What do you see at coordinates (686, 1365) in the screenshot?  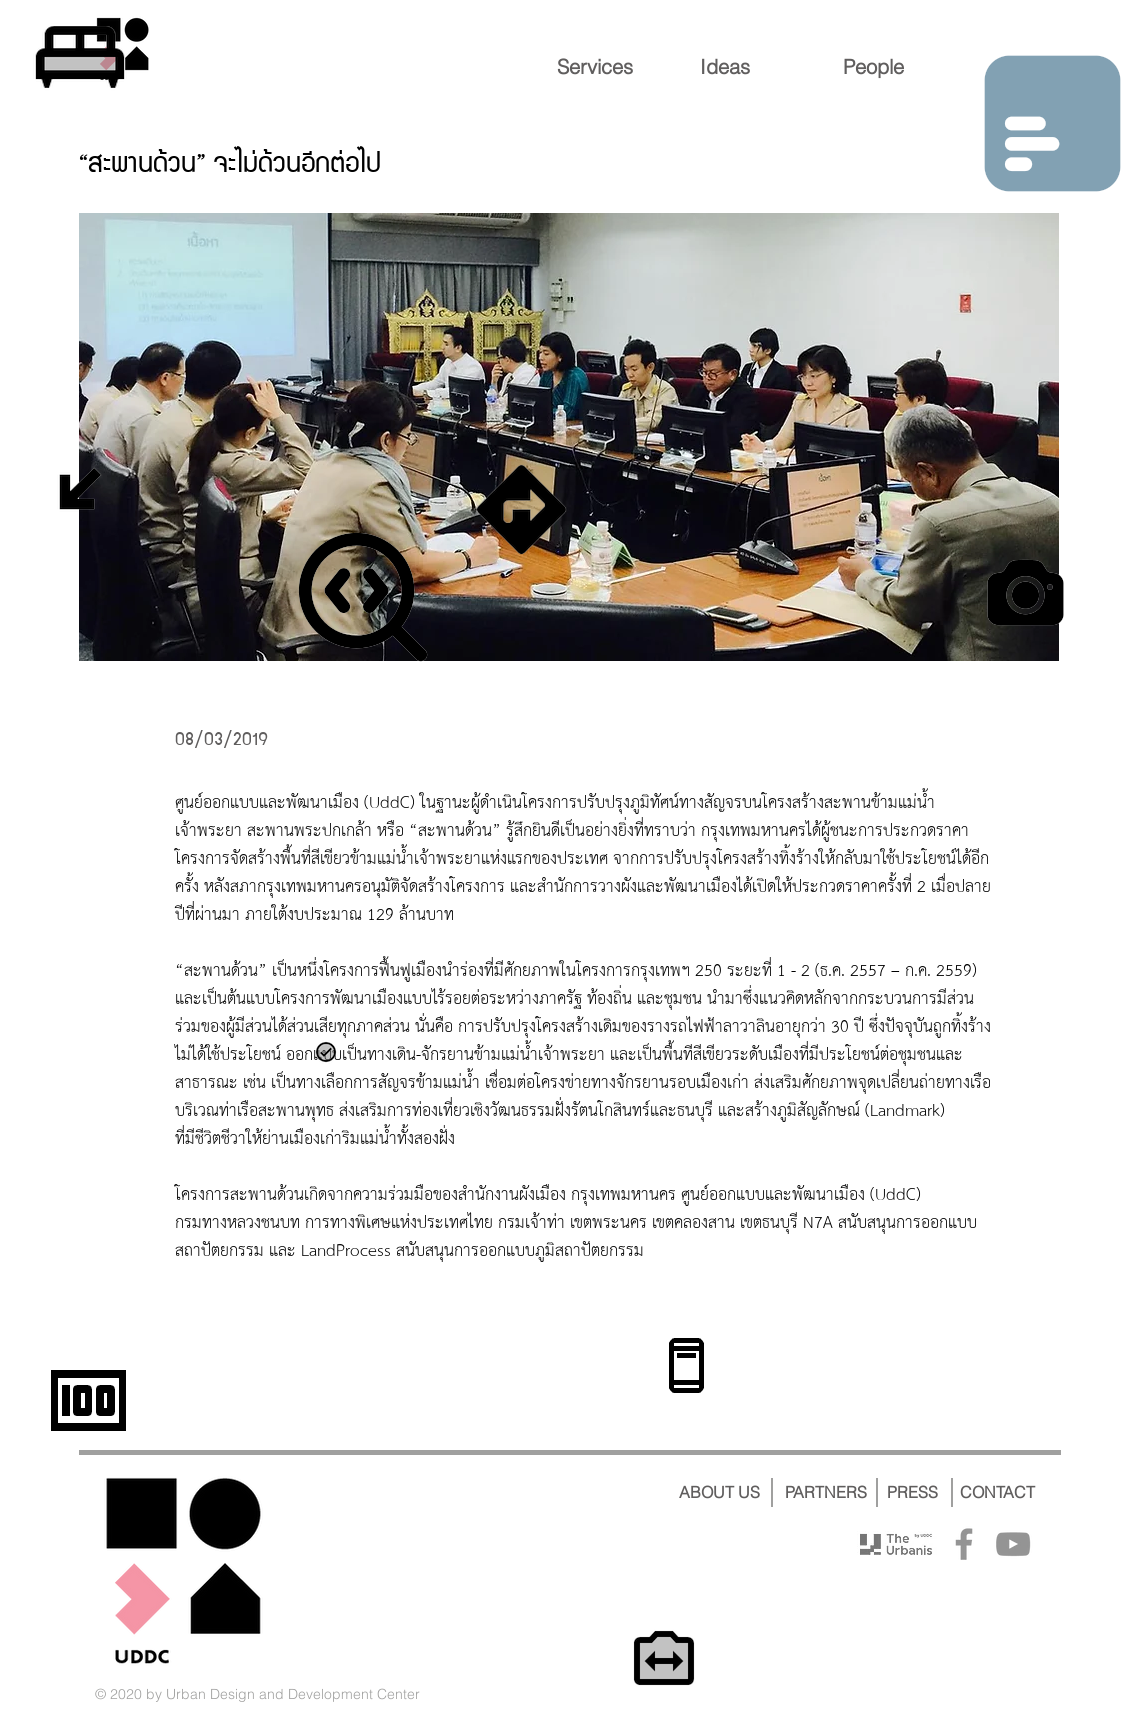 I see `view mobile ad placements` at bounding box center [686, 1365].